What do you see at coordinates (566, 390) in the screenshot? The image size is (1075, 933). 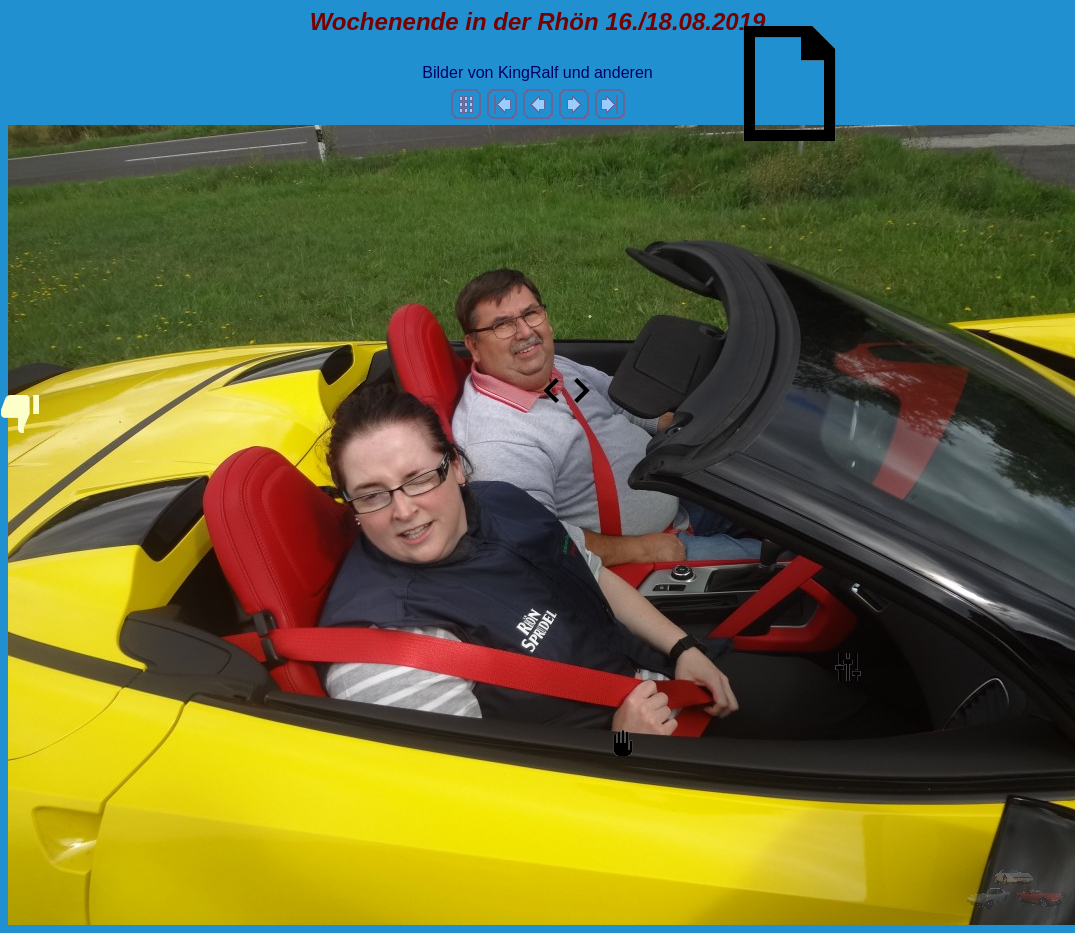 I see `view or edit source code` at bounding box center [566, 390].